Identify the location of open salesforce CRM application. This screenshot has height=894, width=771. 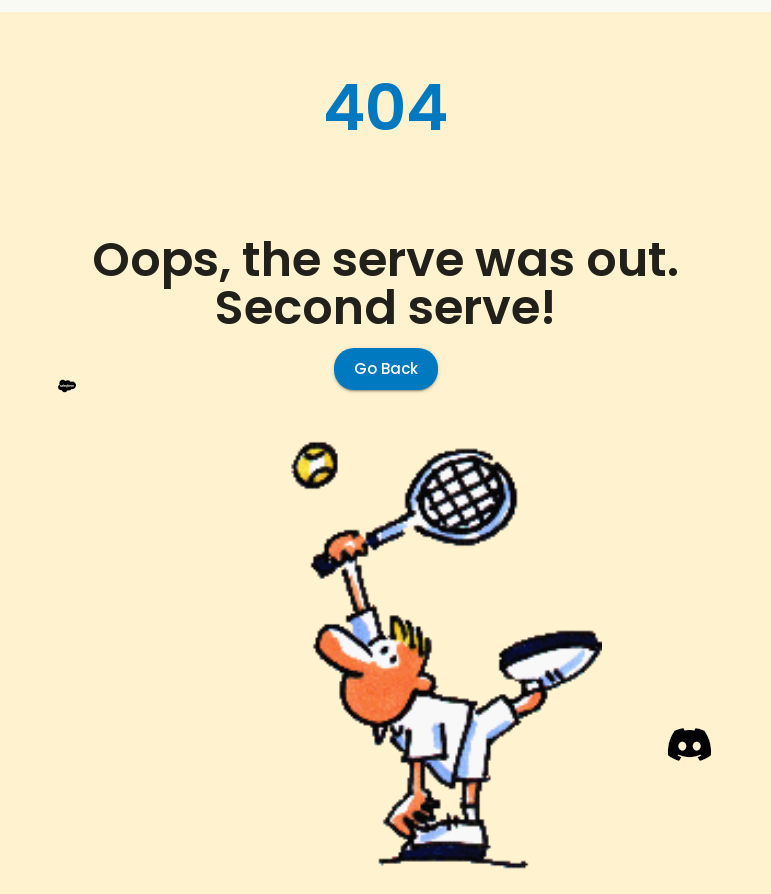
(67, 386).